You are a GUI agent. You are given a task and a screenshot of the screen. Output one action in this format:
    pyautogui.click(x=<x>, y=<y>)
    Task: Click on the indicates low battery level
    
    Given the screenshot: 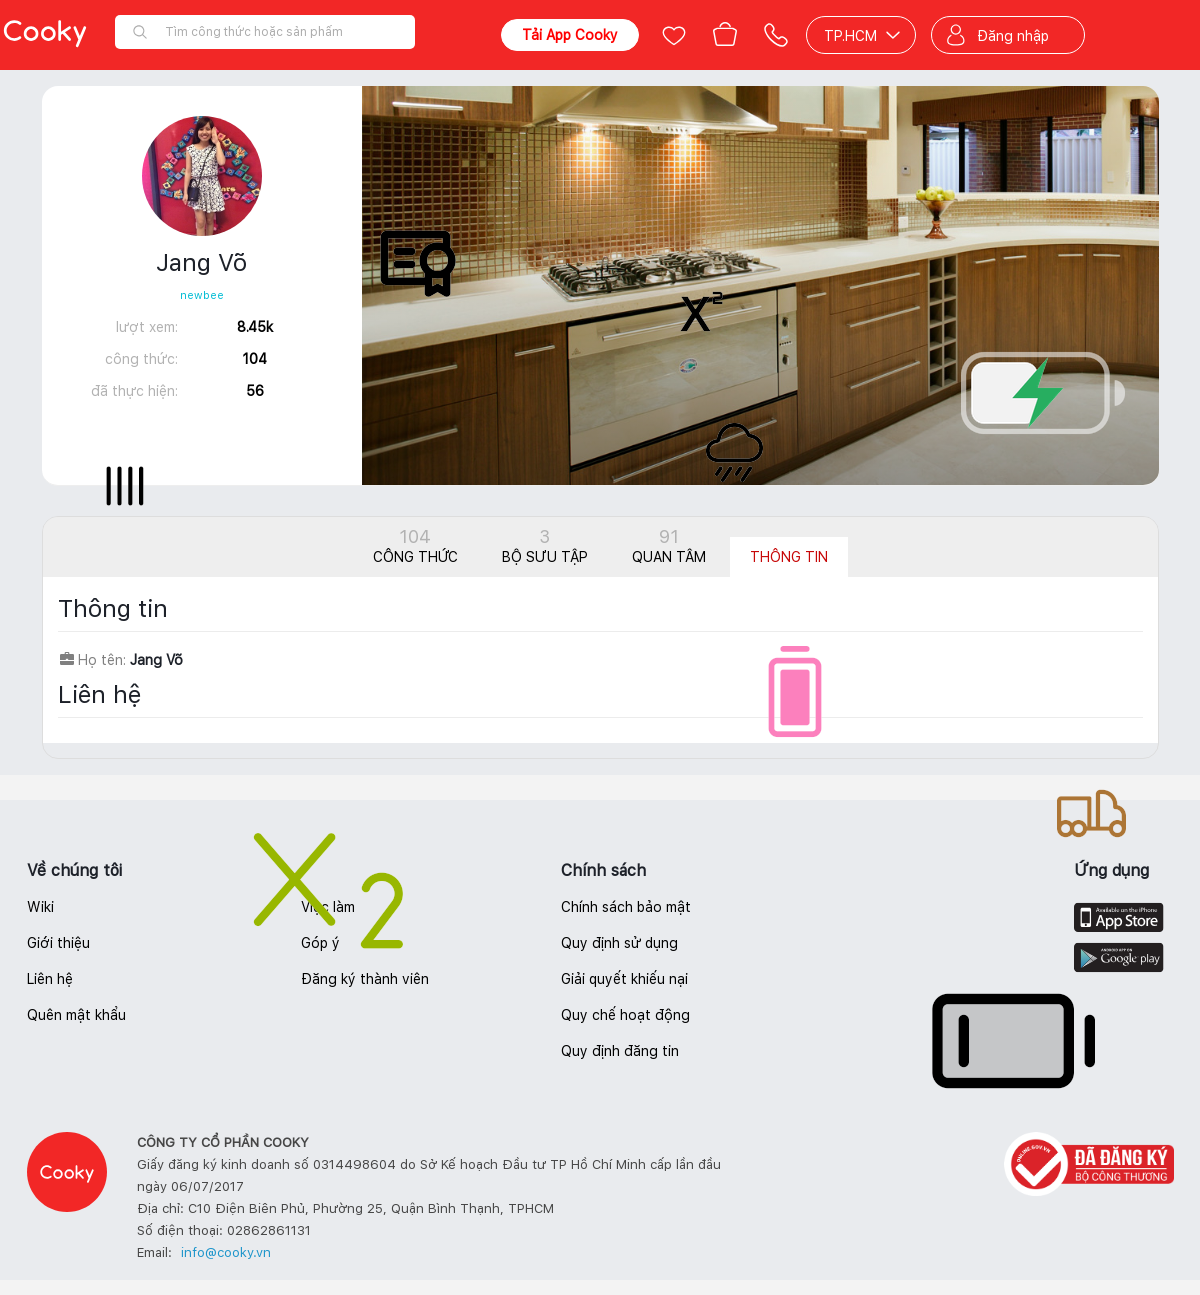 What is the action you would take?
    pyautogui.click(x=1011, y=1041)
    